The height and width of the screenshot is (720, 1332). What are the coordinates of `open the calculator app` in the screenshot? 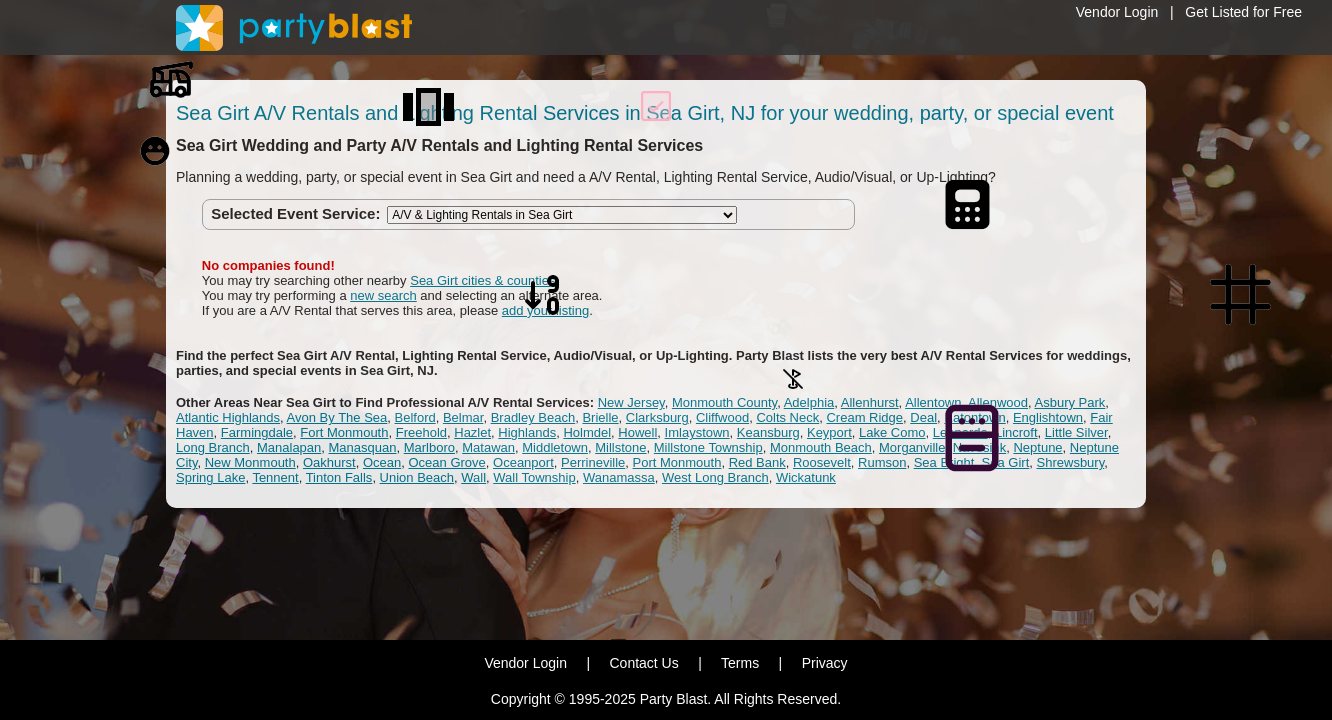 It's located at (967, 204).